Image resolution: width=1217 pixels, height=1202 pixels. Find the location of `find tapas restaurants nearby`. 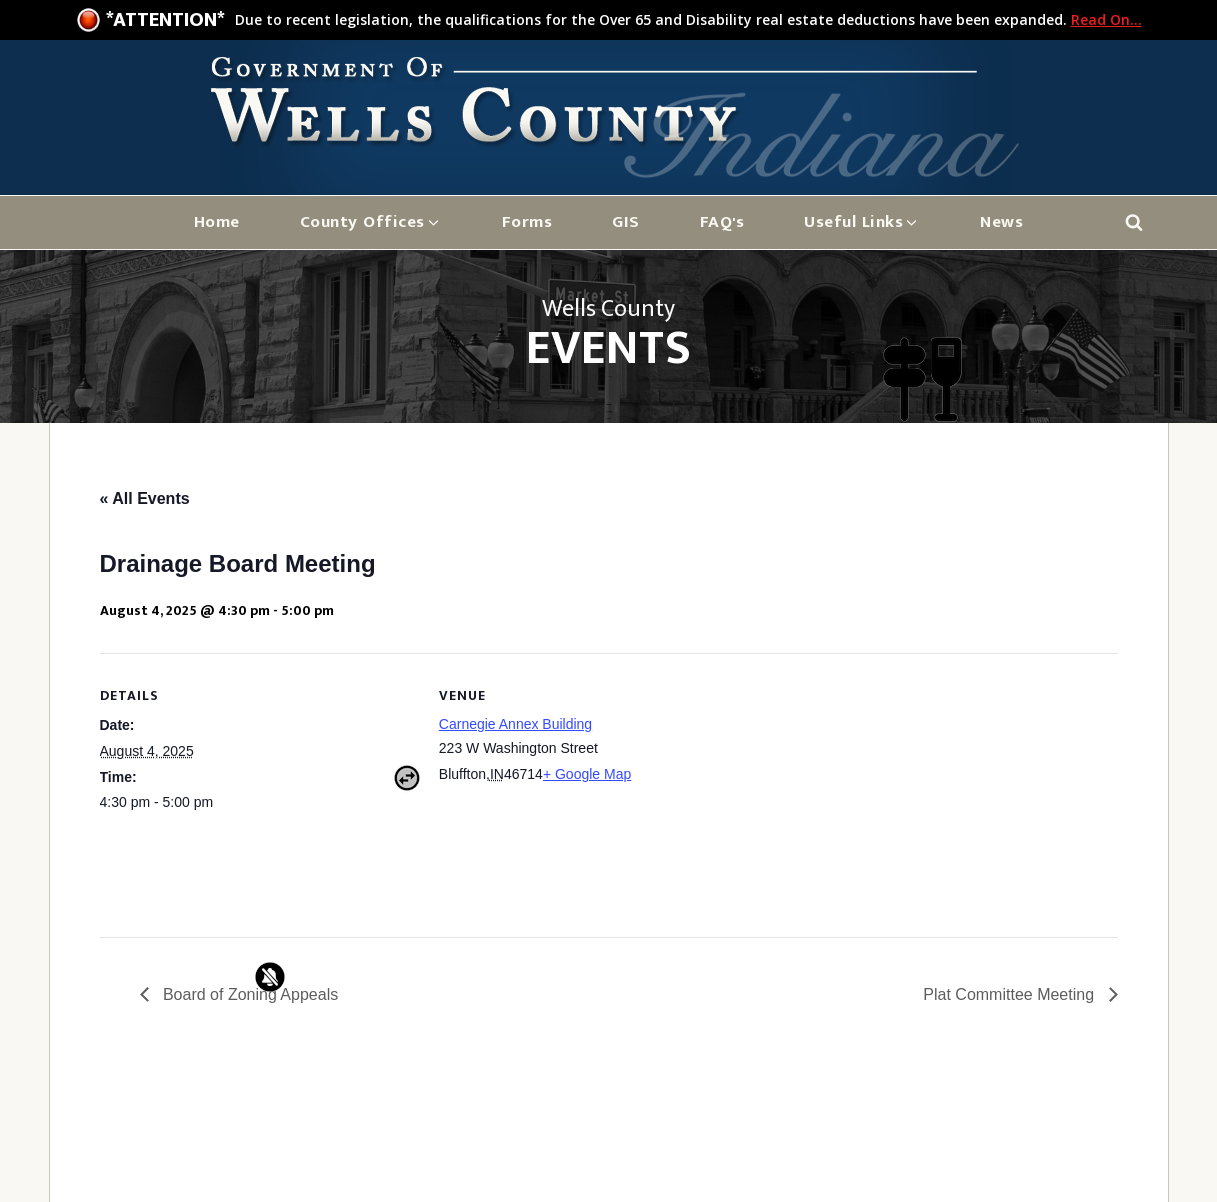

find tapas restaurants nearby is located at coordinates (923, 379).